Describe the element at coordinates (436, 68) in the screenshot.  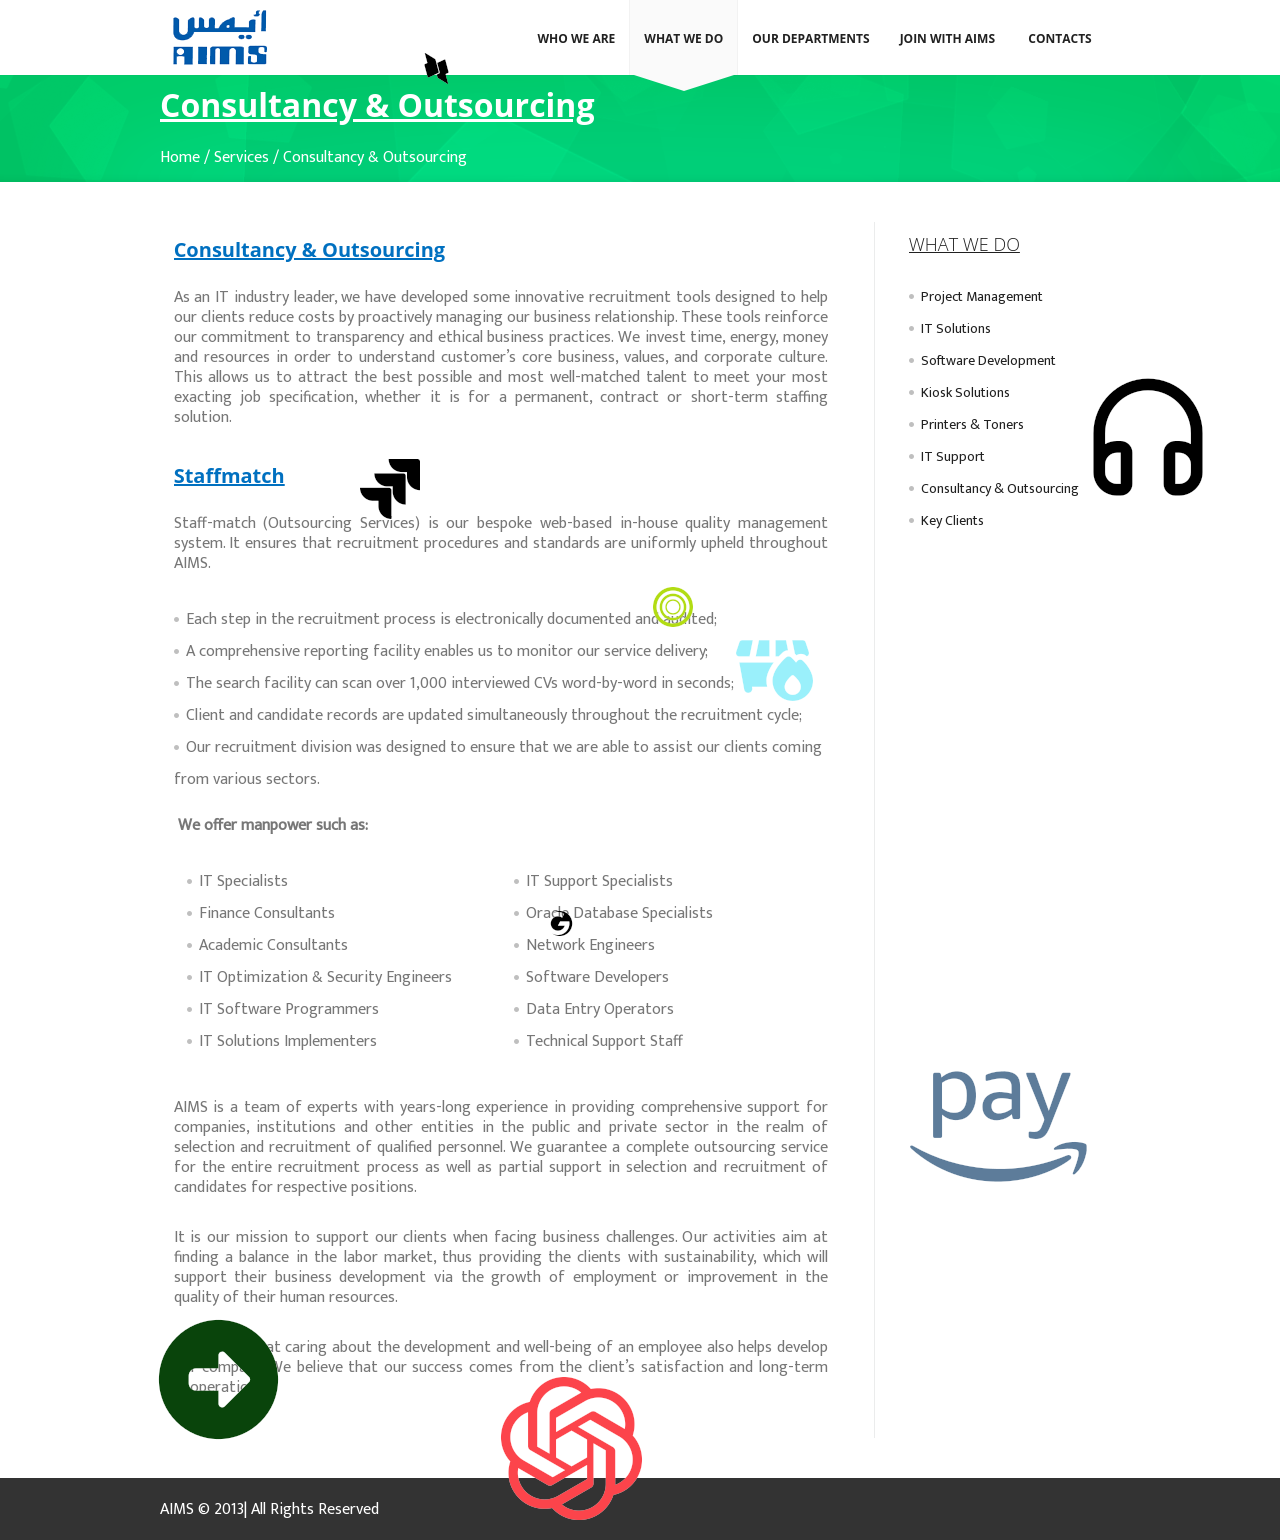
I see `visit dblp computer science bibliography` at that location.